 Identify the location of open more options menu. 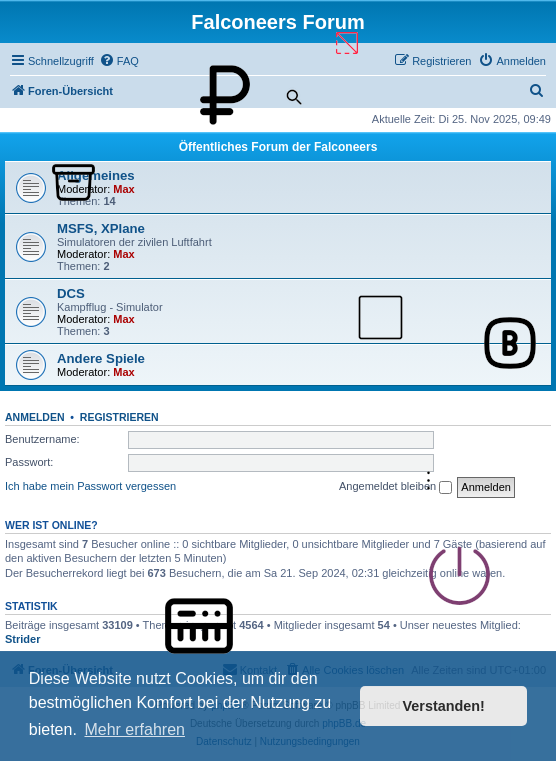
(428, 480).